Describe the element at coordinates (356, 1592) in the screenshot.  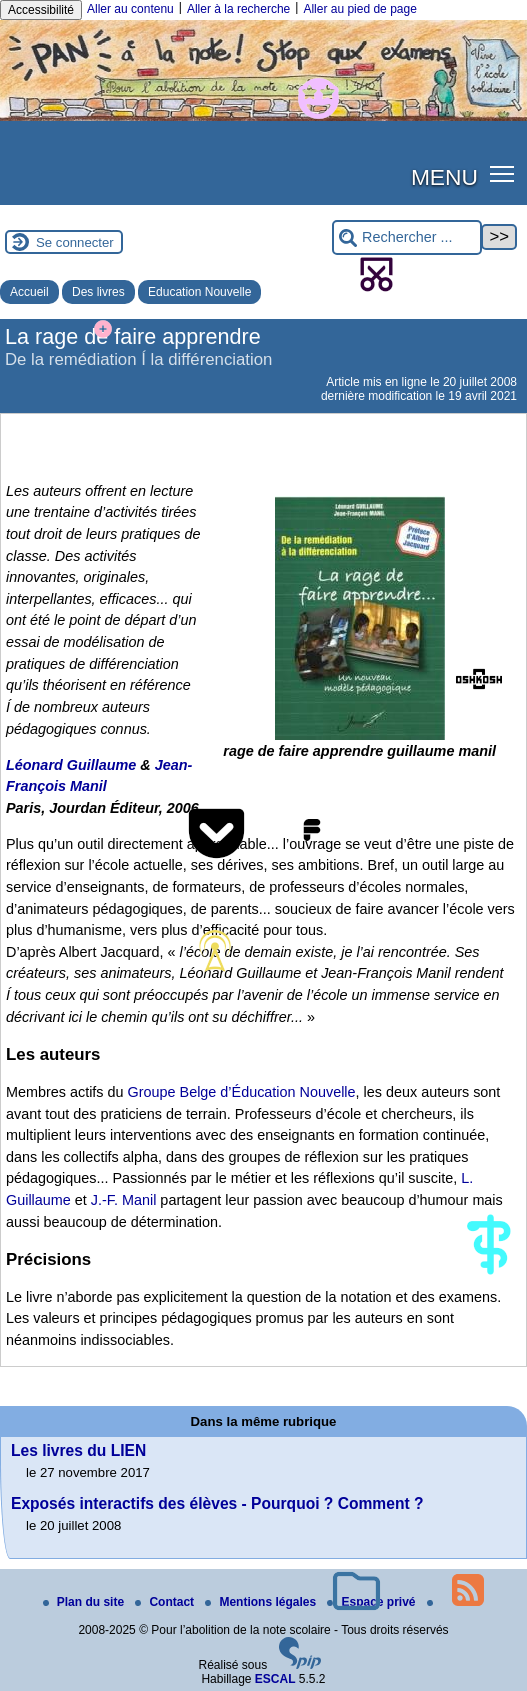
I see `open folder to view files` at that location.